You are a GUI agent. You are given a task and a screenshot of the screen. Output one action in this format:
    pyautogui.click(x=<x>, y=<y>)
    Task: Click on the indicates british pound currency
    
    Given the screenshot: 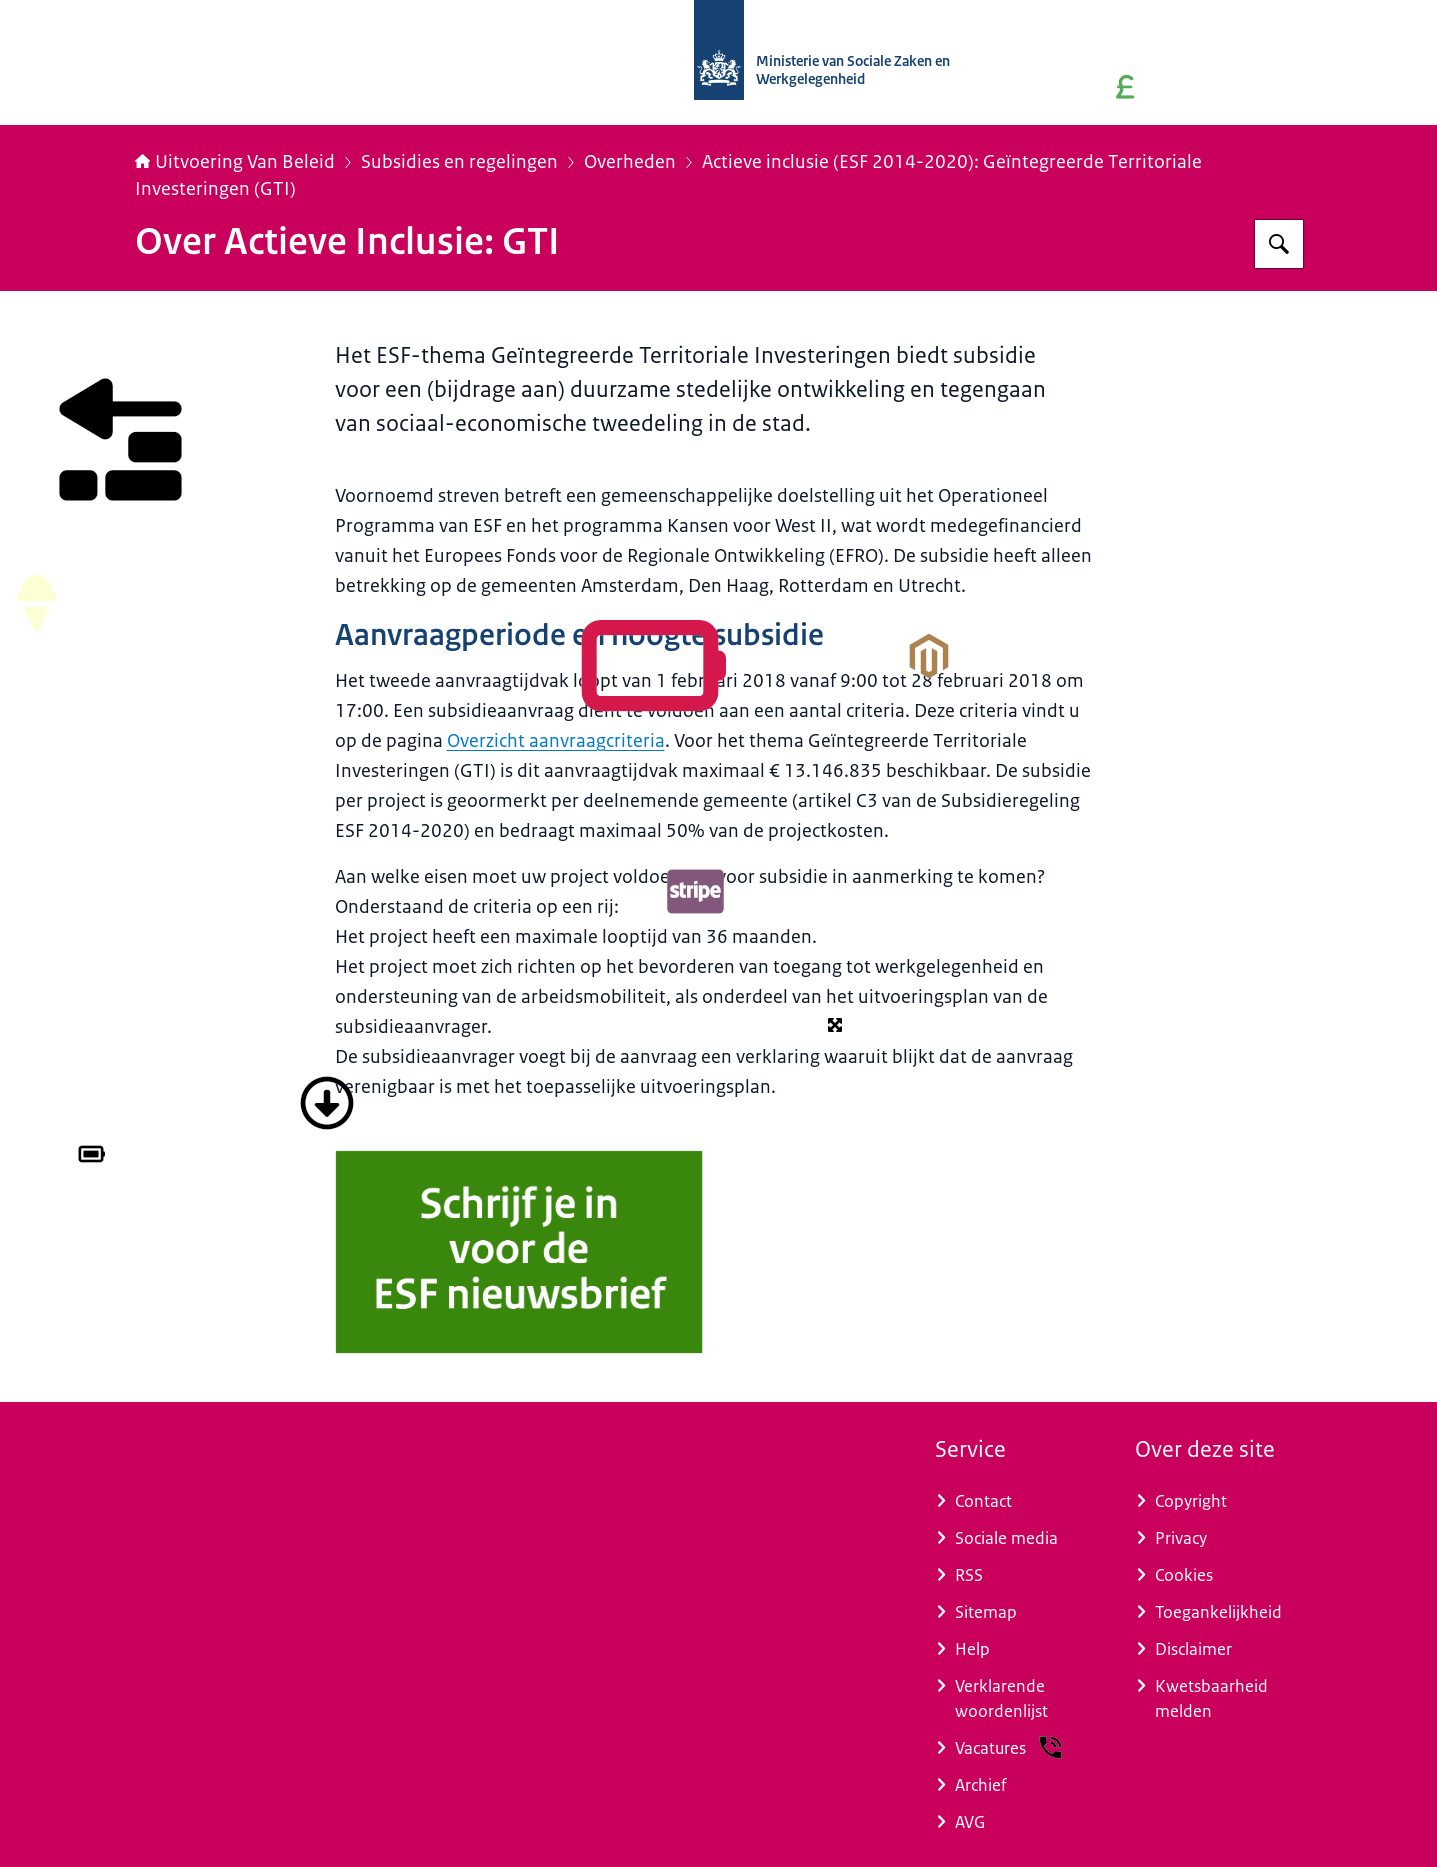 What is the action you would take?
    pyautogui.click(x=1125, y=86)
    